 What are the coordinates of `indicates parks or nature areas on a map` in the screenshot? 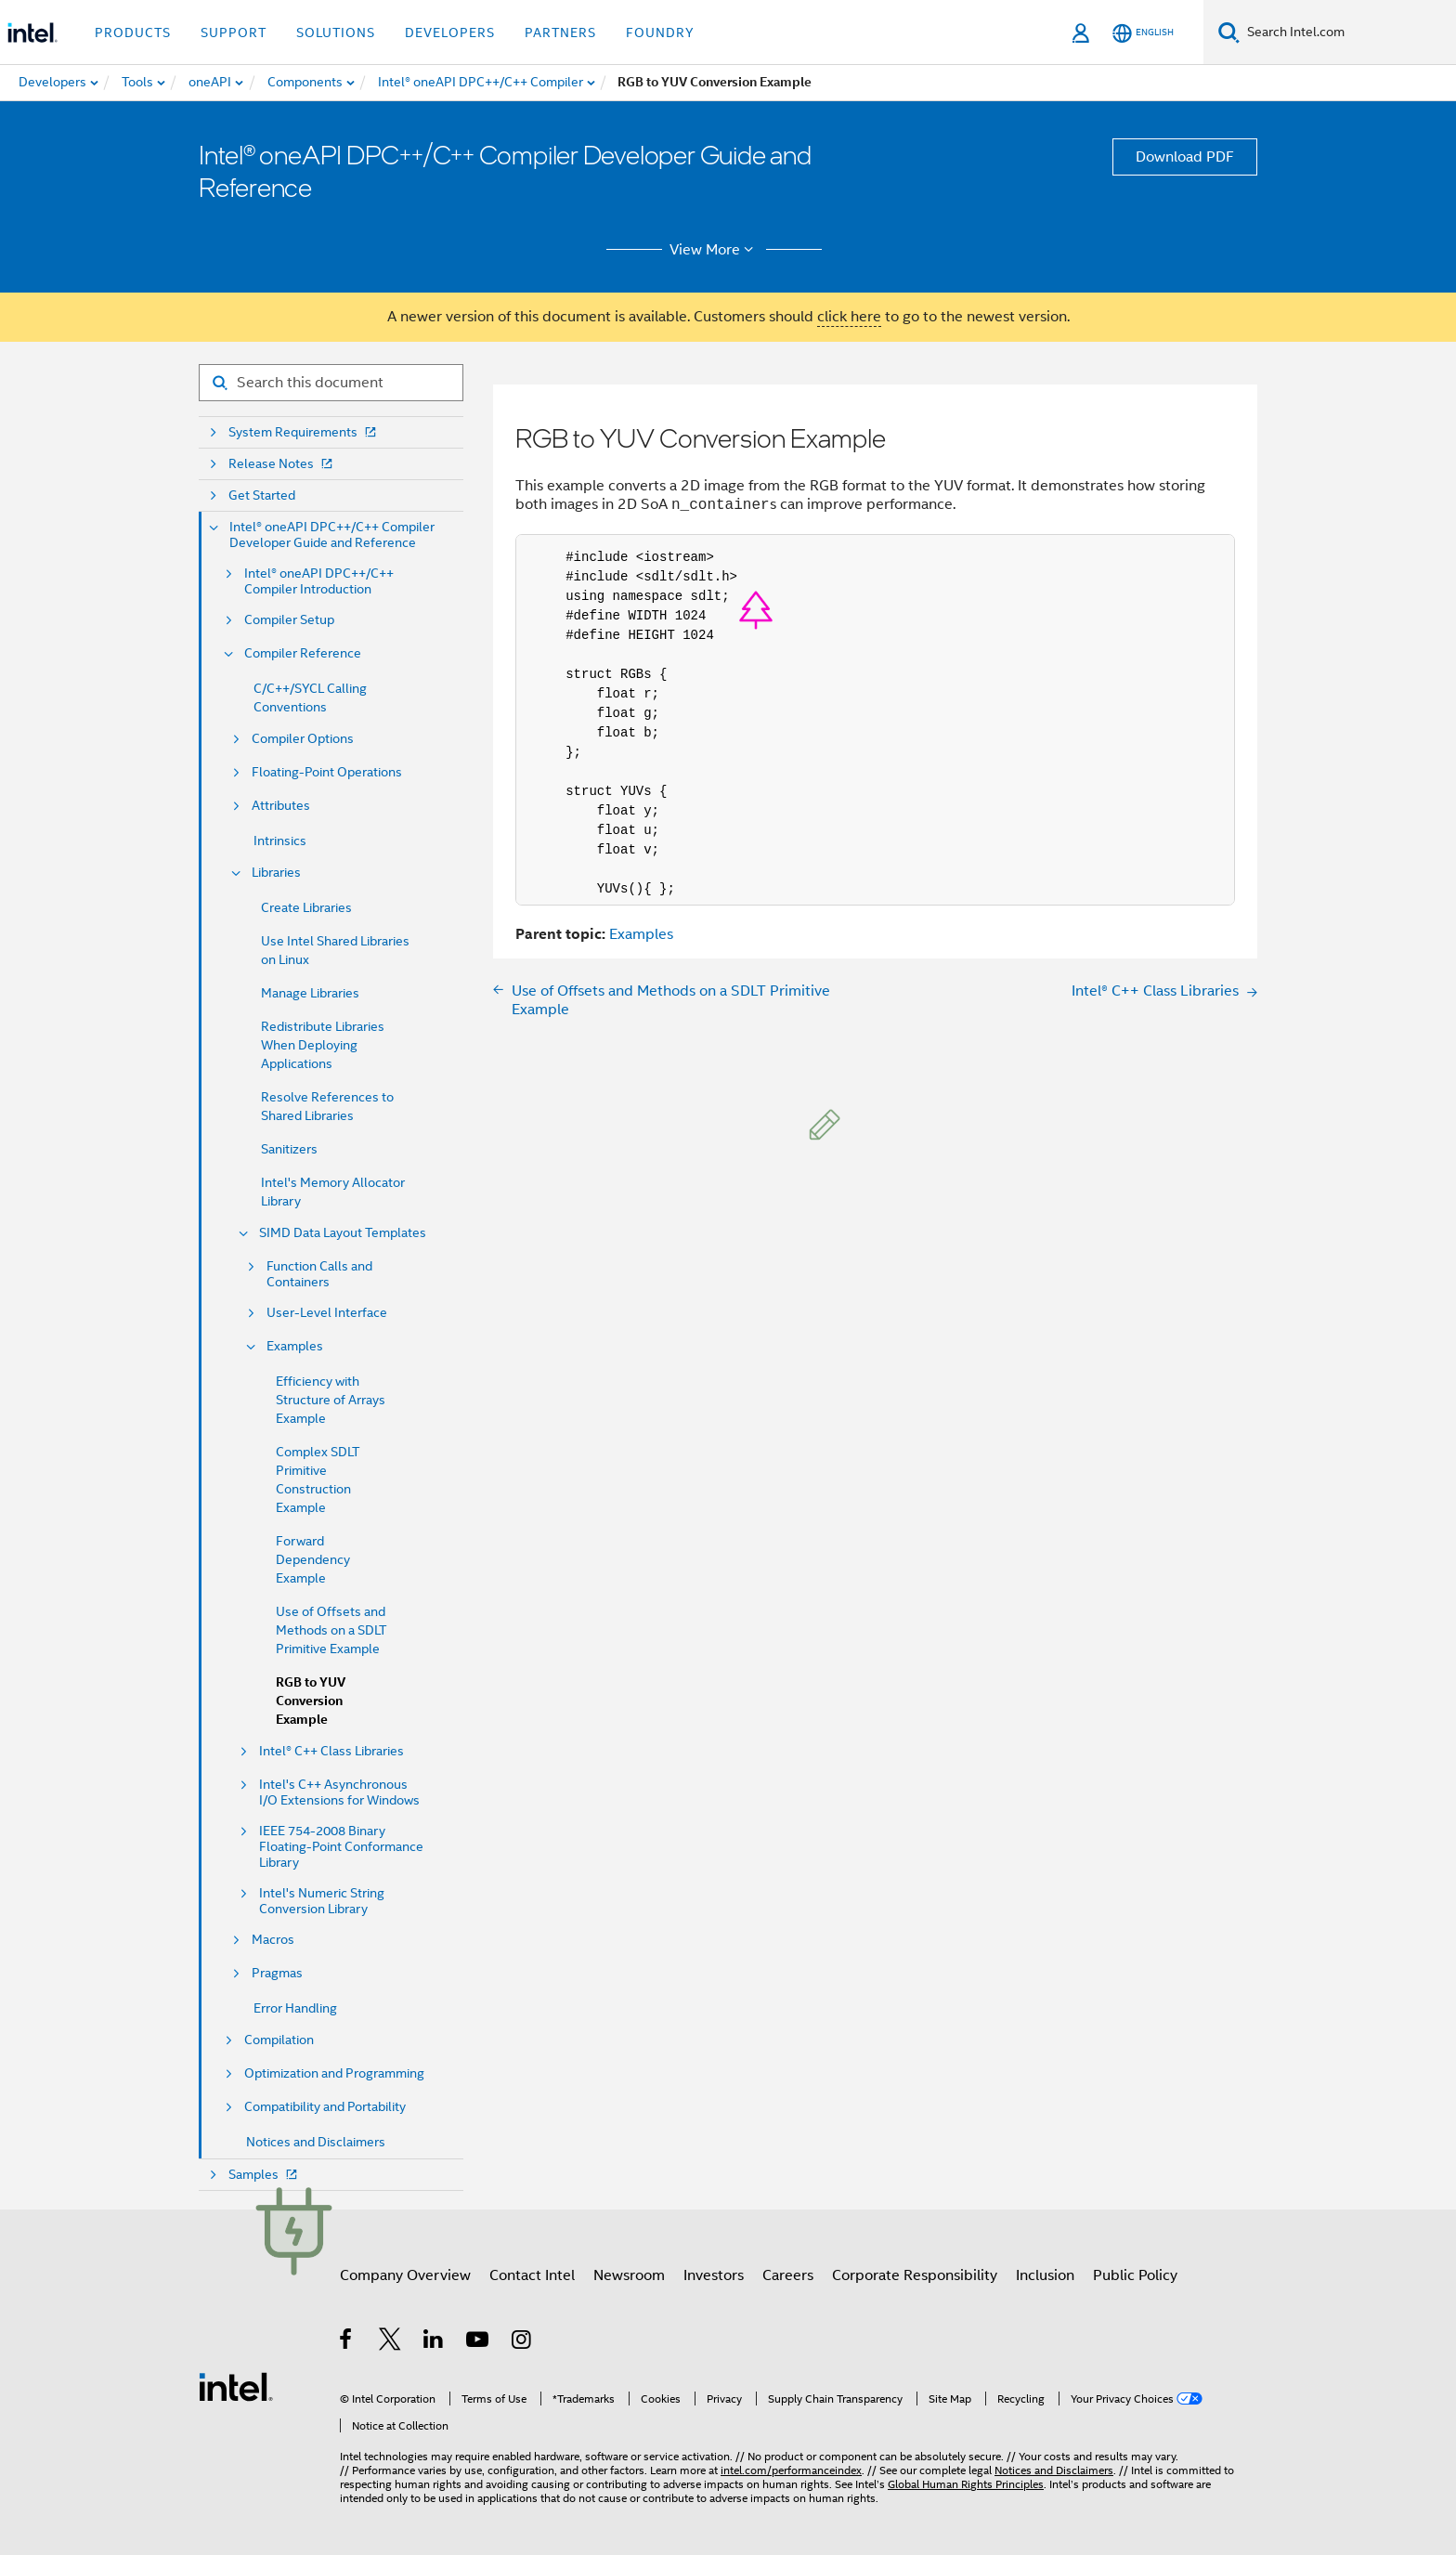 It's located at (756, 610).